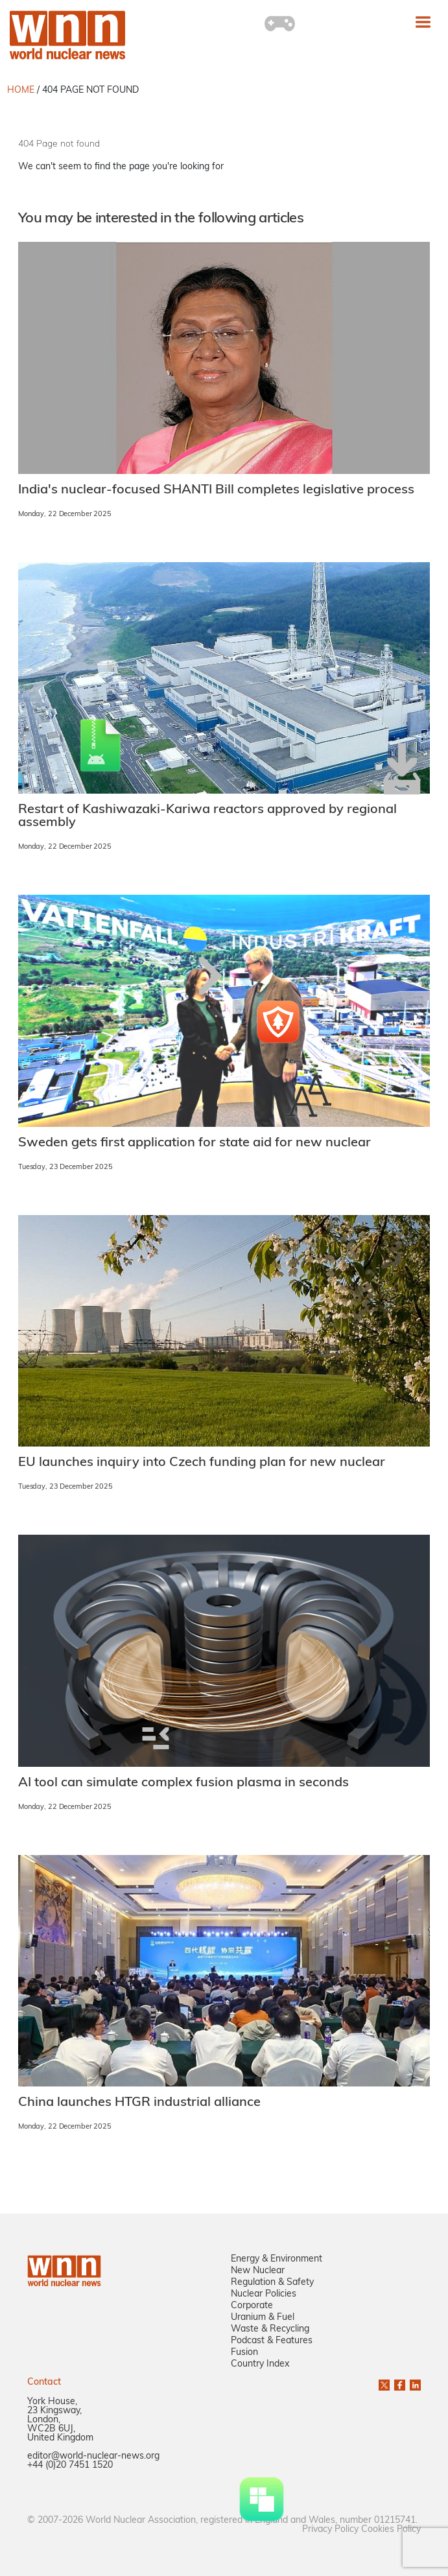 The image size is (448, 2576). What do you see at coordinates (402, 769) in the screenshot?
I see `save the current document` at bounding box center [402, 769].